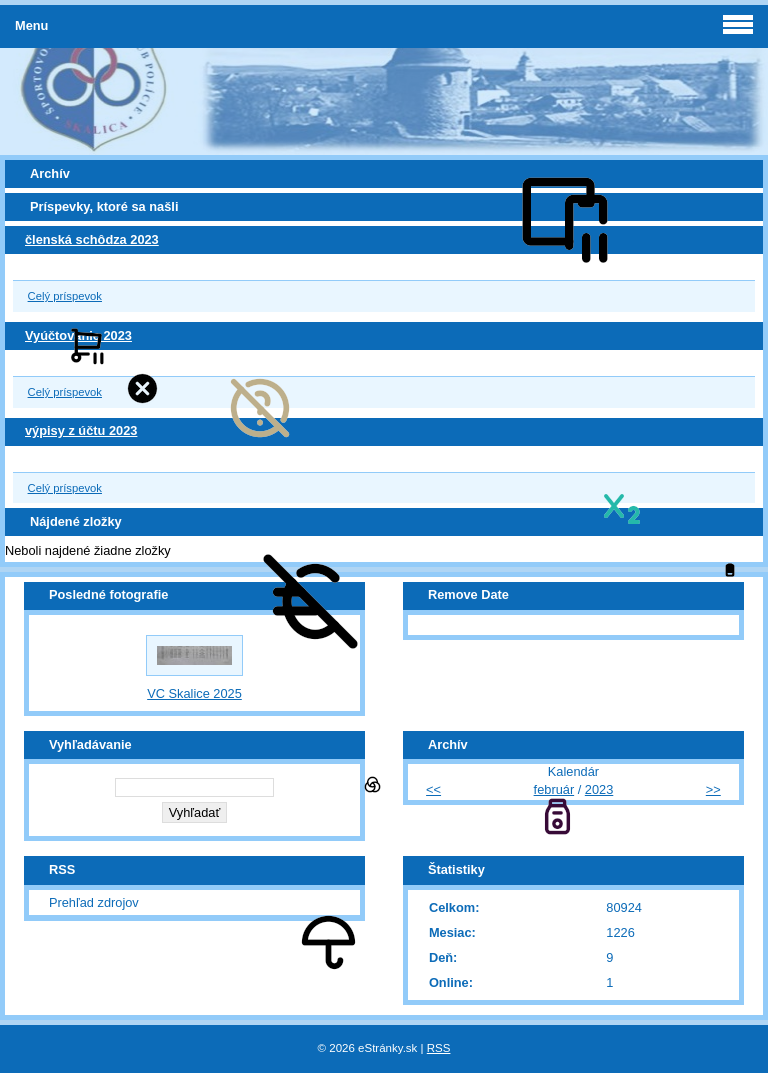 The width and height of the screenshot is (768, 1073). I want to click on format text as subscript, so click(620, 506).